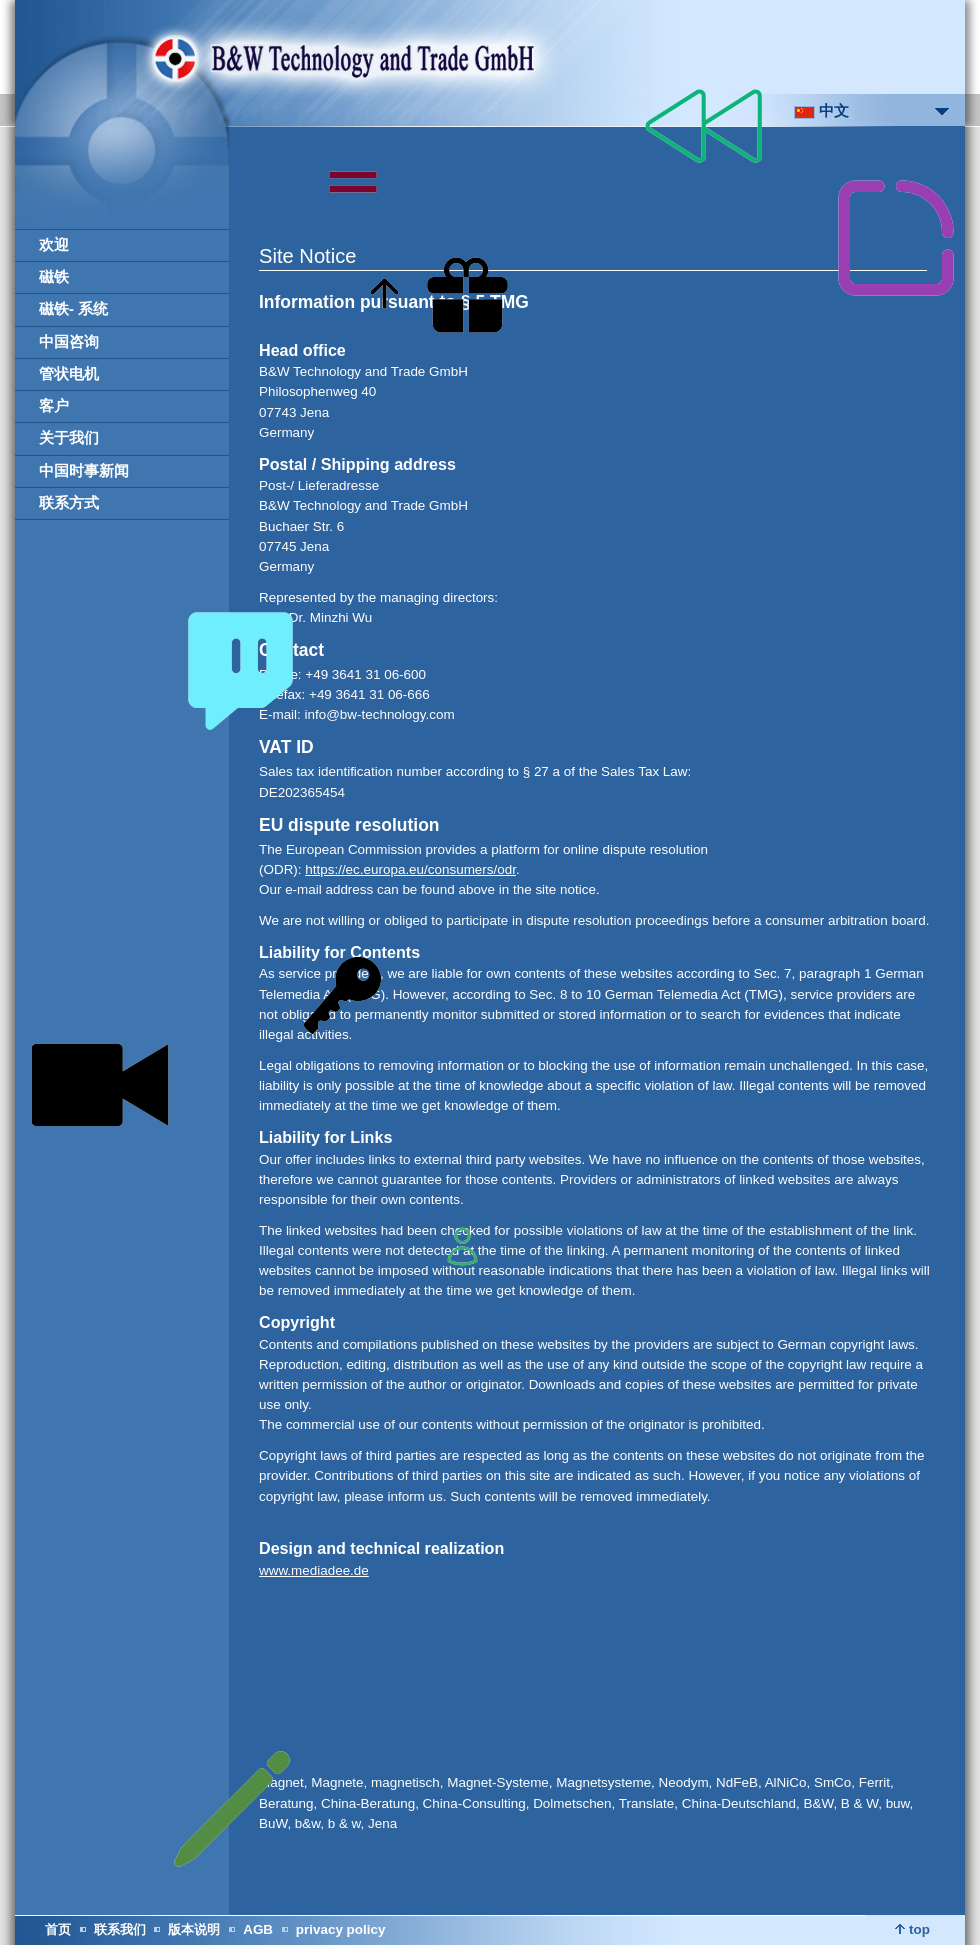 This screenshot has height=1945, width=980. I want to click on scroll to top of page, so click(384, 293).